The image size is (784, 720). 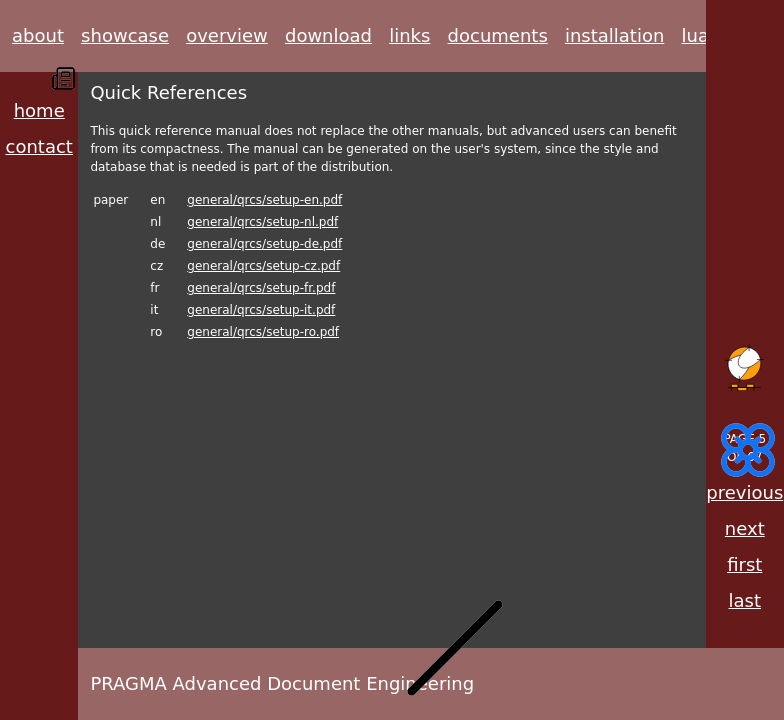 What do you see at coordinates (748, 450) in the screenshot?
I see `access nature or garden-related content` at bounding box center [748, 450].